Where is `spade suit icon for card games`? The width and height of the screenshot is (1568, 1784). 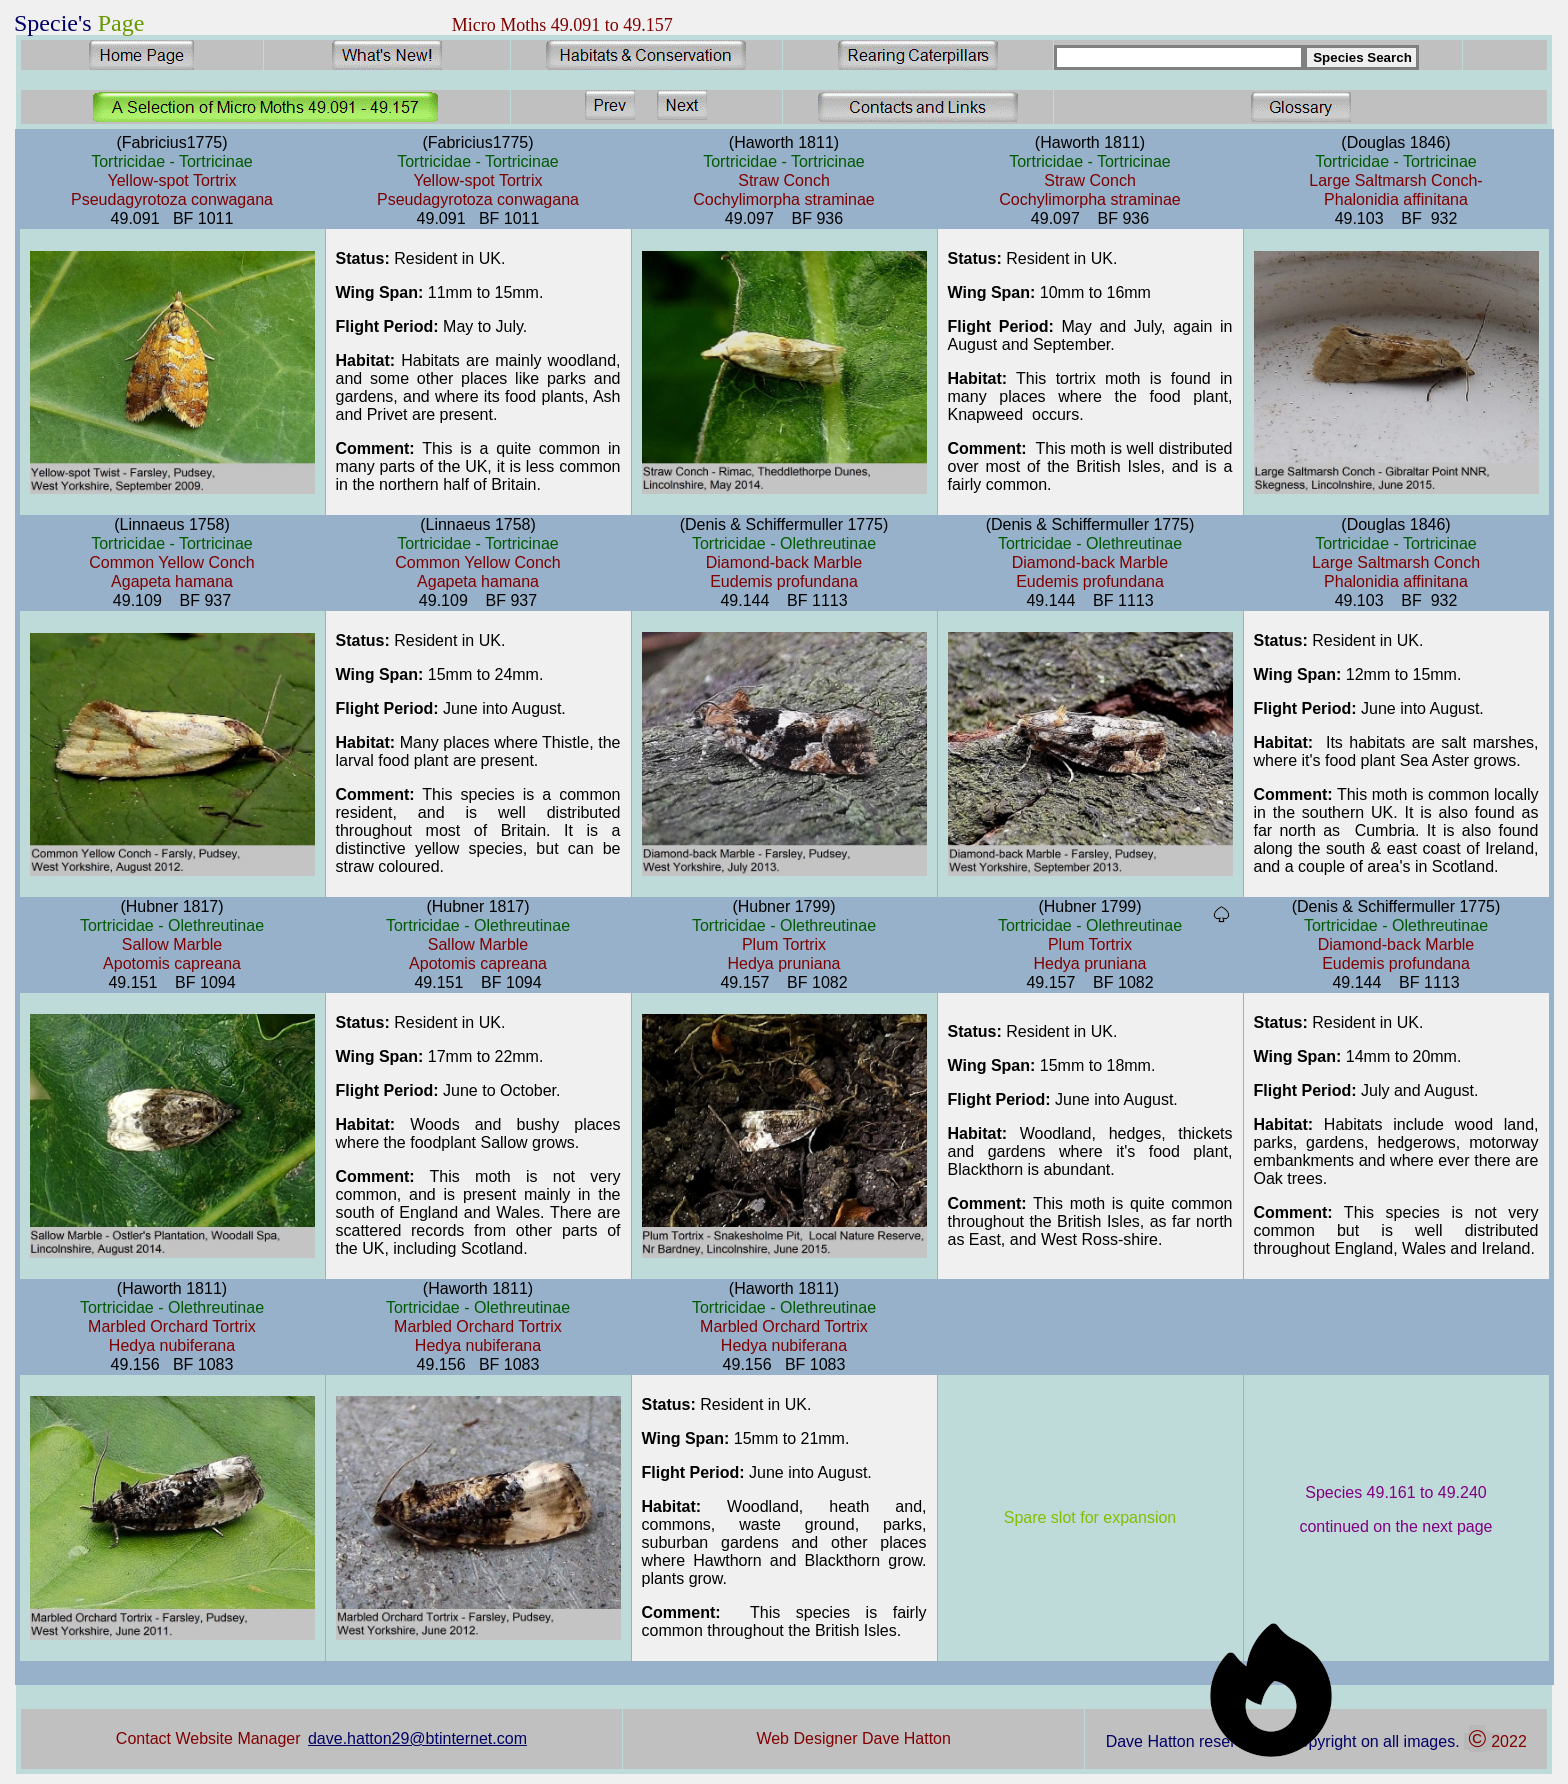 spade suit icon for card games is located at coordinates (1221, 914).